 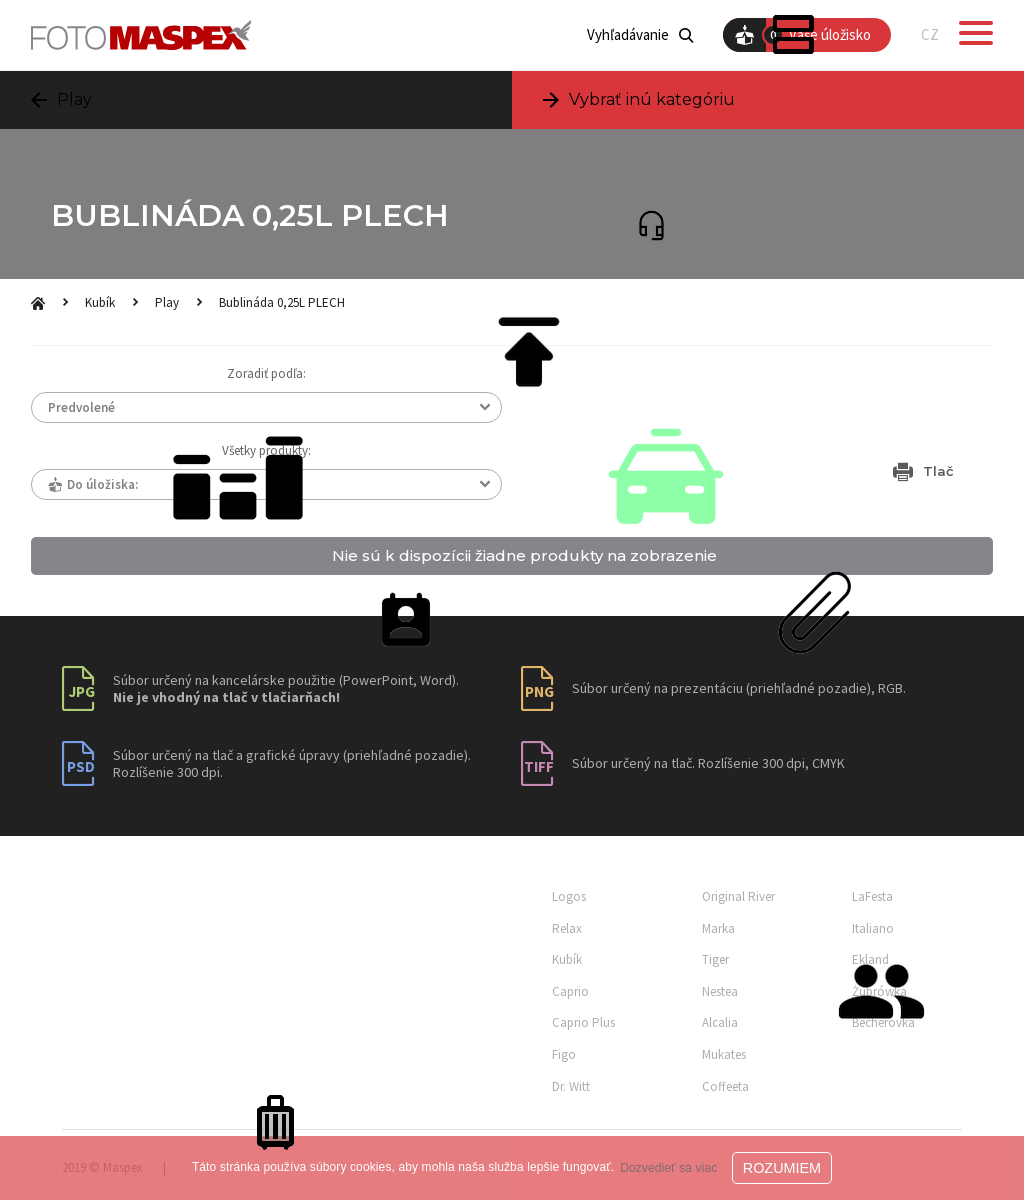 What do you see at coordinates (666, 482) in the screenshot?
I see `indicates police or emergency services` at bounding box center [666, 482].